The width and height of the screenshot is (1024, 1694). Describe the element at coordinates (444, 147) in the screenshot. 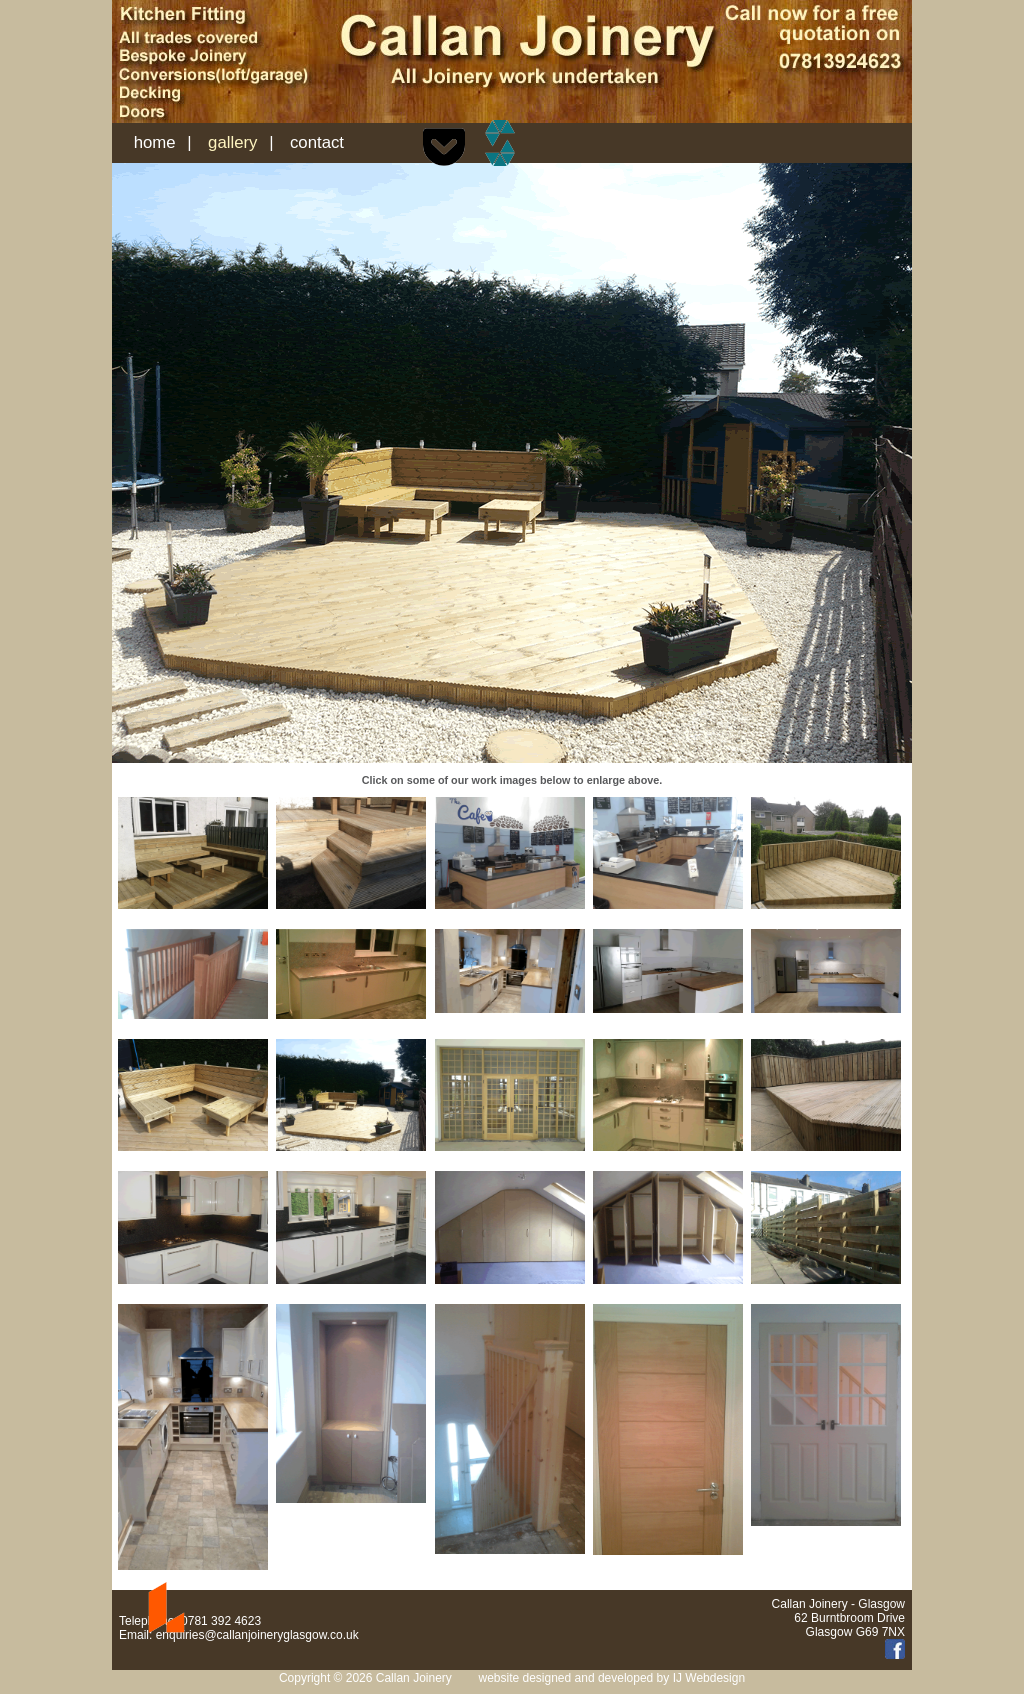

I see `save to pocket for later reading` at that location.